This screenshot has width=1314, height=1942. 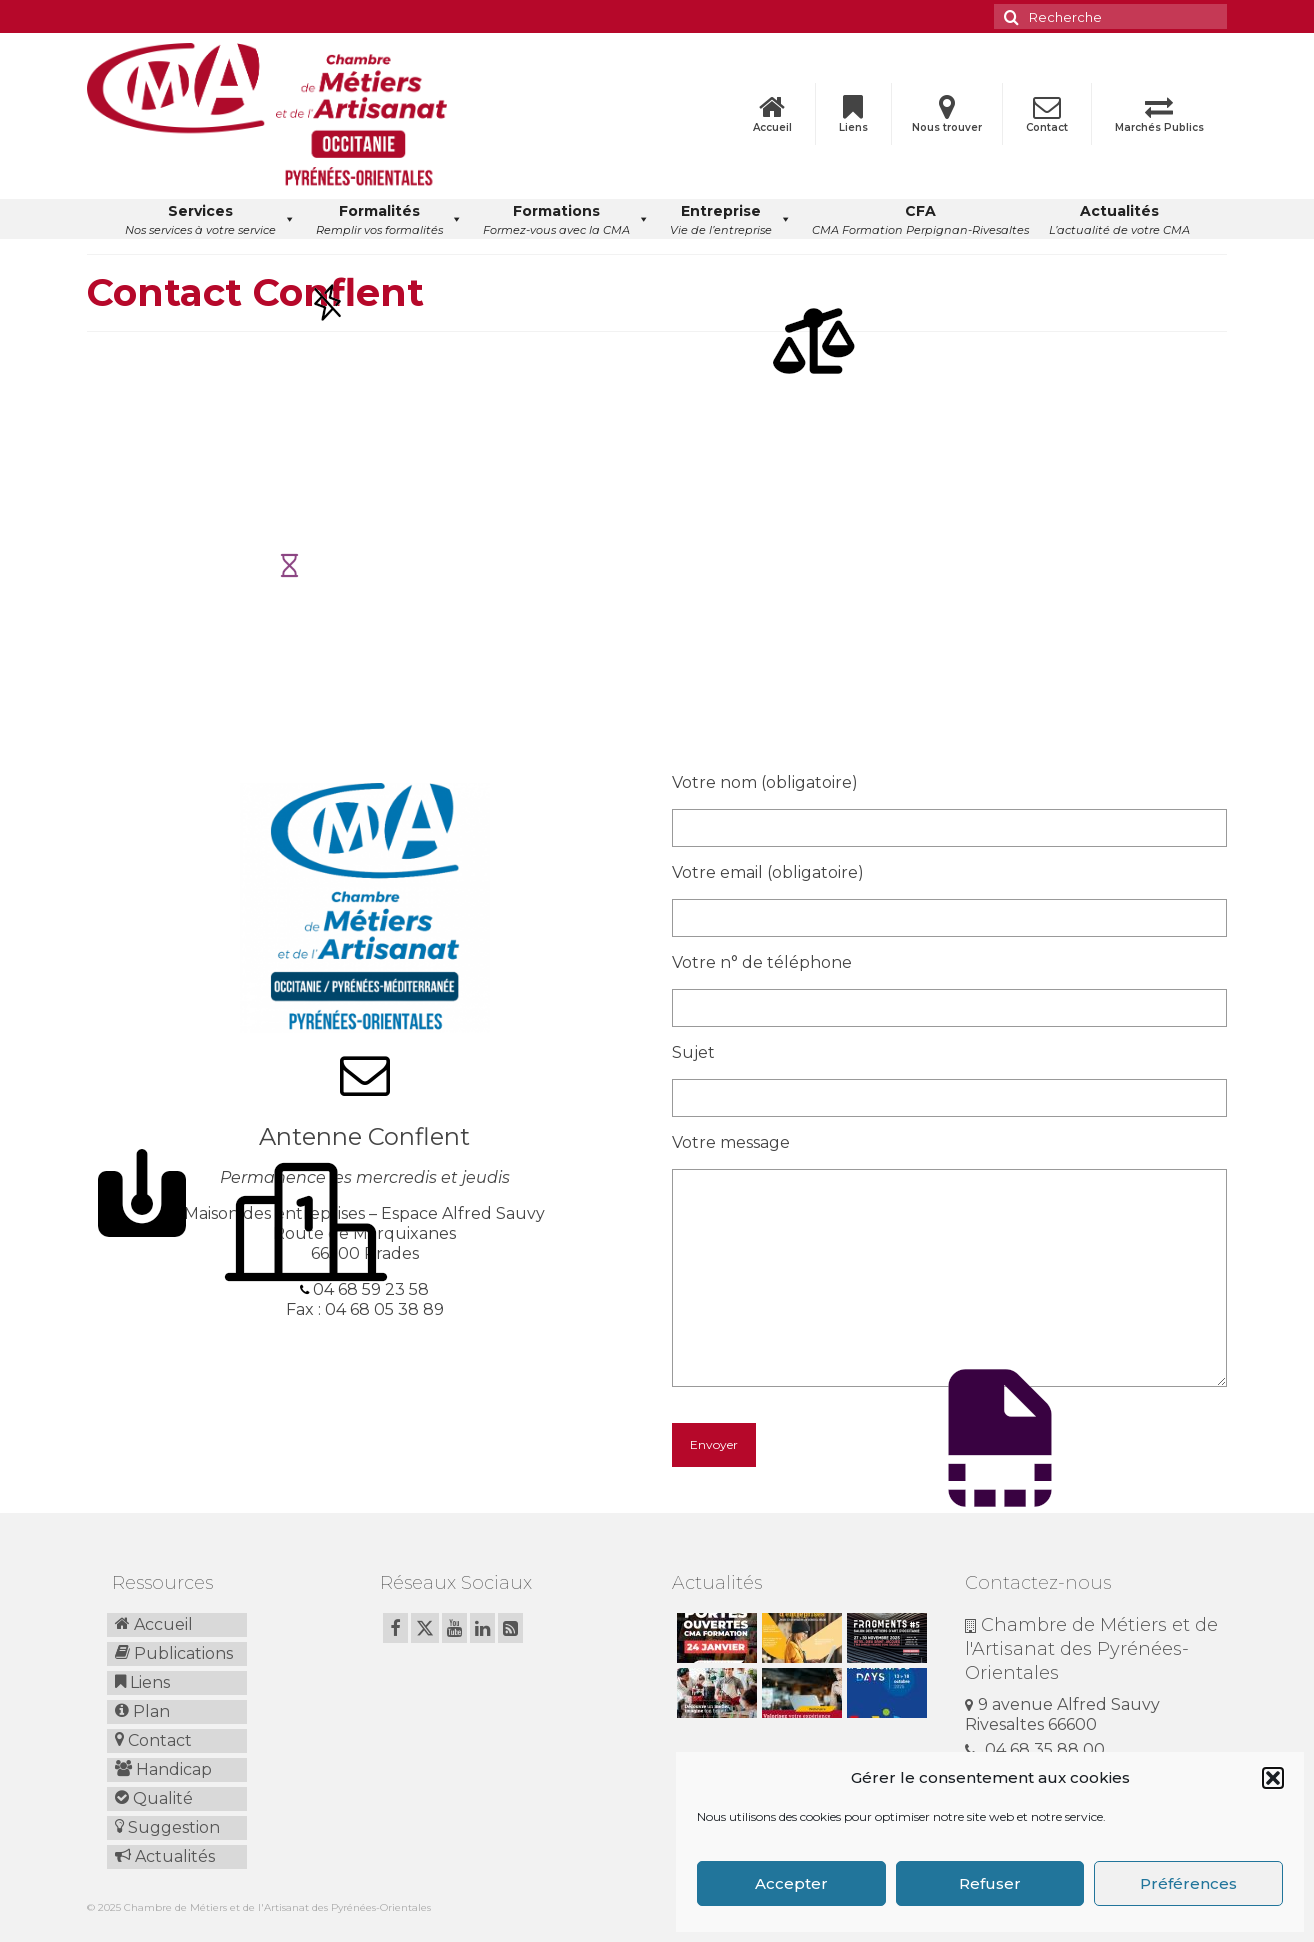 I want to click on view leaderboard or rankings, so click(x=306, y=1222).